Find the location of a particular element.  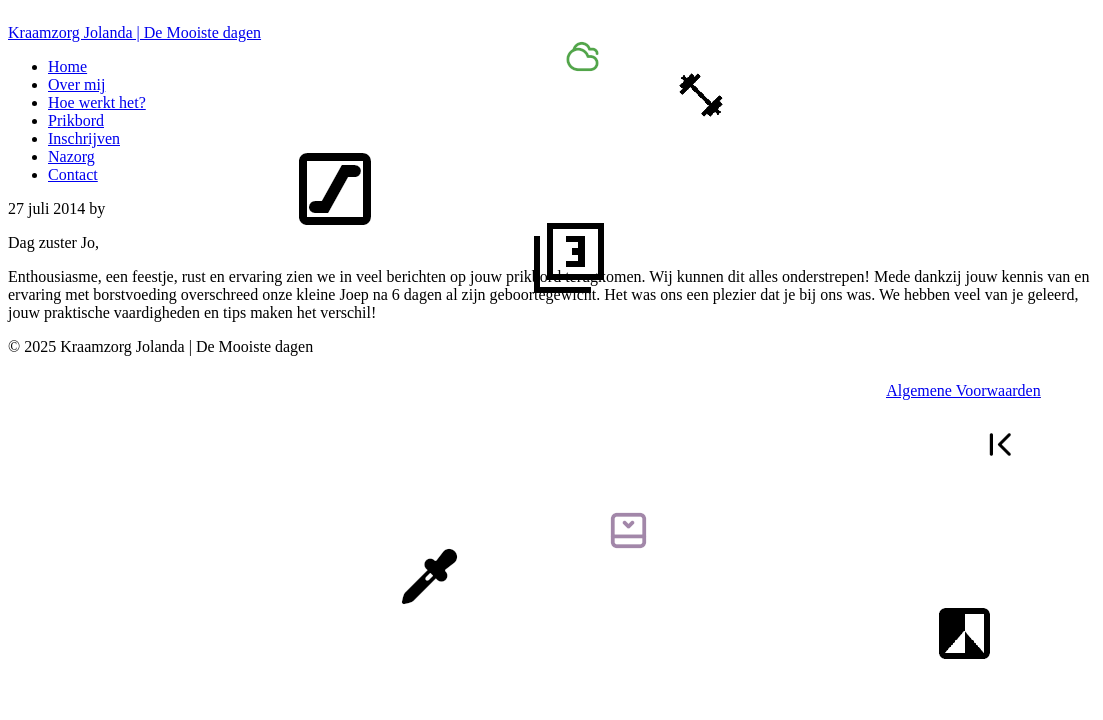

apply filter preset 3 is located at coordinates (569, 258).